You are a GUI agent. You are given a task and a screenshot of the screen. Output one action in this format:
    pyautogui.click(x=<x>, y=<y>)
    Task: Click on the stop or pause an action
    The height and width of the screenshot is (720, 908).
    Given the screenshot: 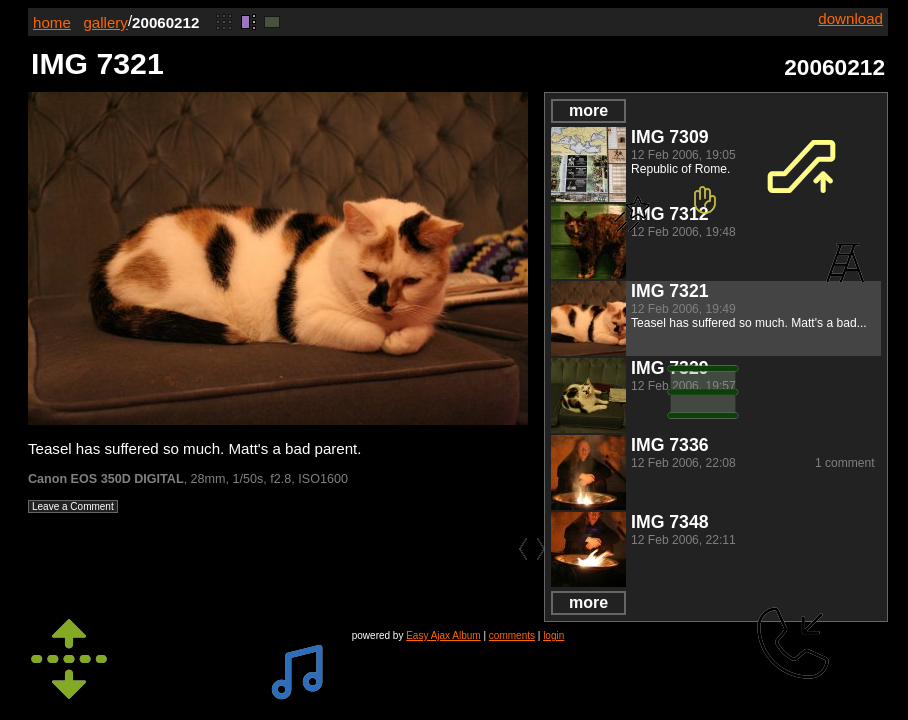 What is the action you would take?
    pyautogui.click(x=705, y=200)
    